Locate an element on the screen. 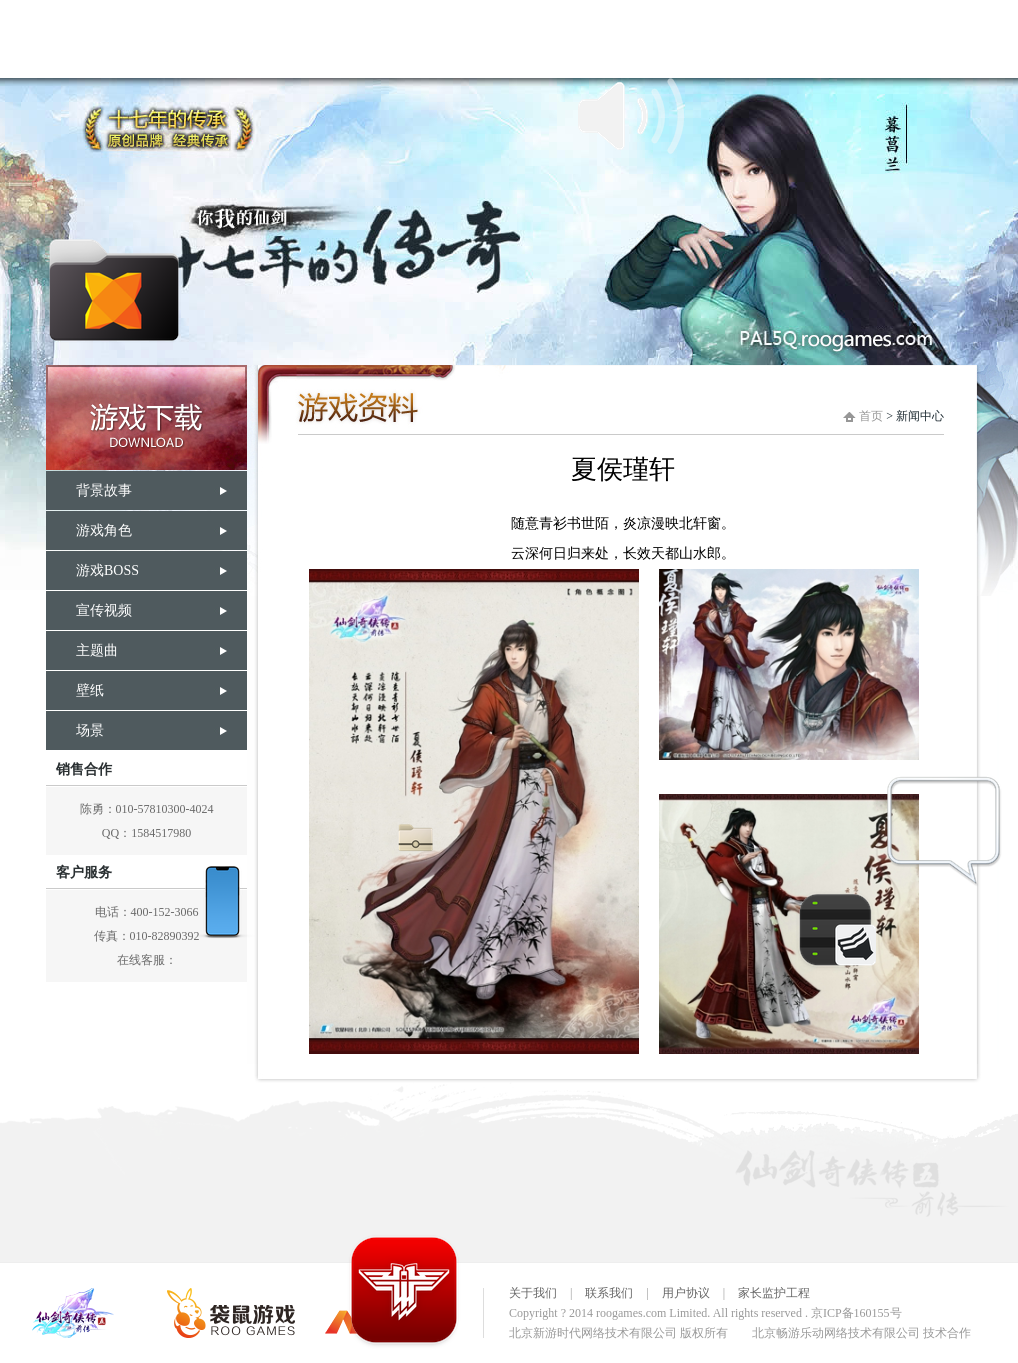  configure kerberos authentication settings for network servers is located at coordinates (836, 931).